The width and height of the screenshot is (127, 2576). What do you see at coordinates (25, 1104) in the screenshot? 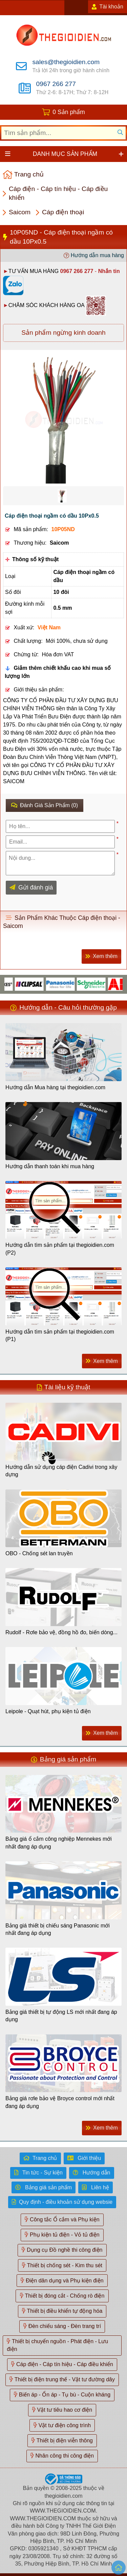
I see `select Guatemala as your country or region` at bounding box center [25, 1104].